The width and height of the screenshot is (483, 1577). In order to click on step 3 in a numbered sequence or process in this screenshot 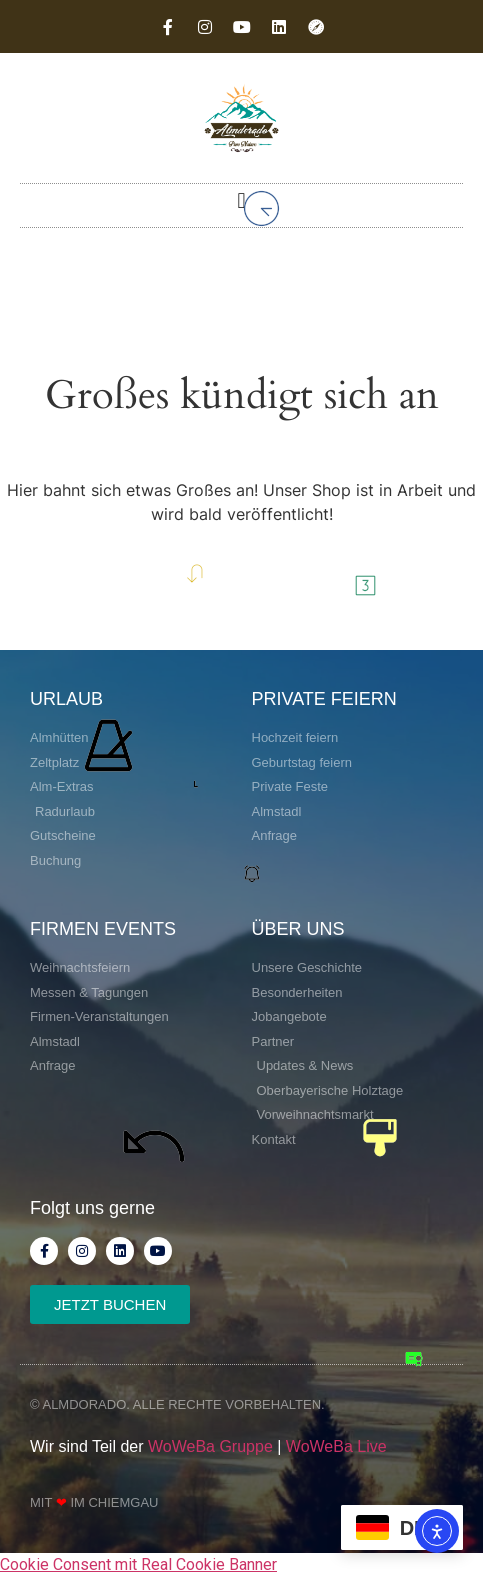, I will do `click(365, 585)`.